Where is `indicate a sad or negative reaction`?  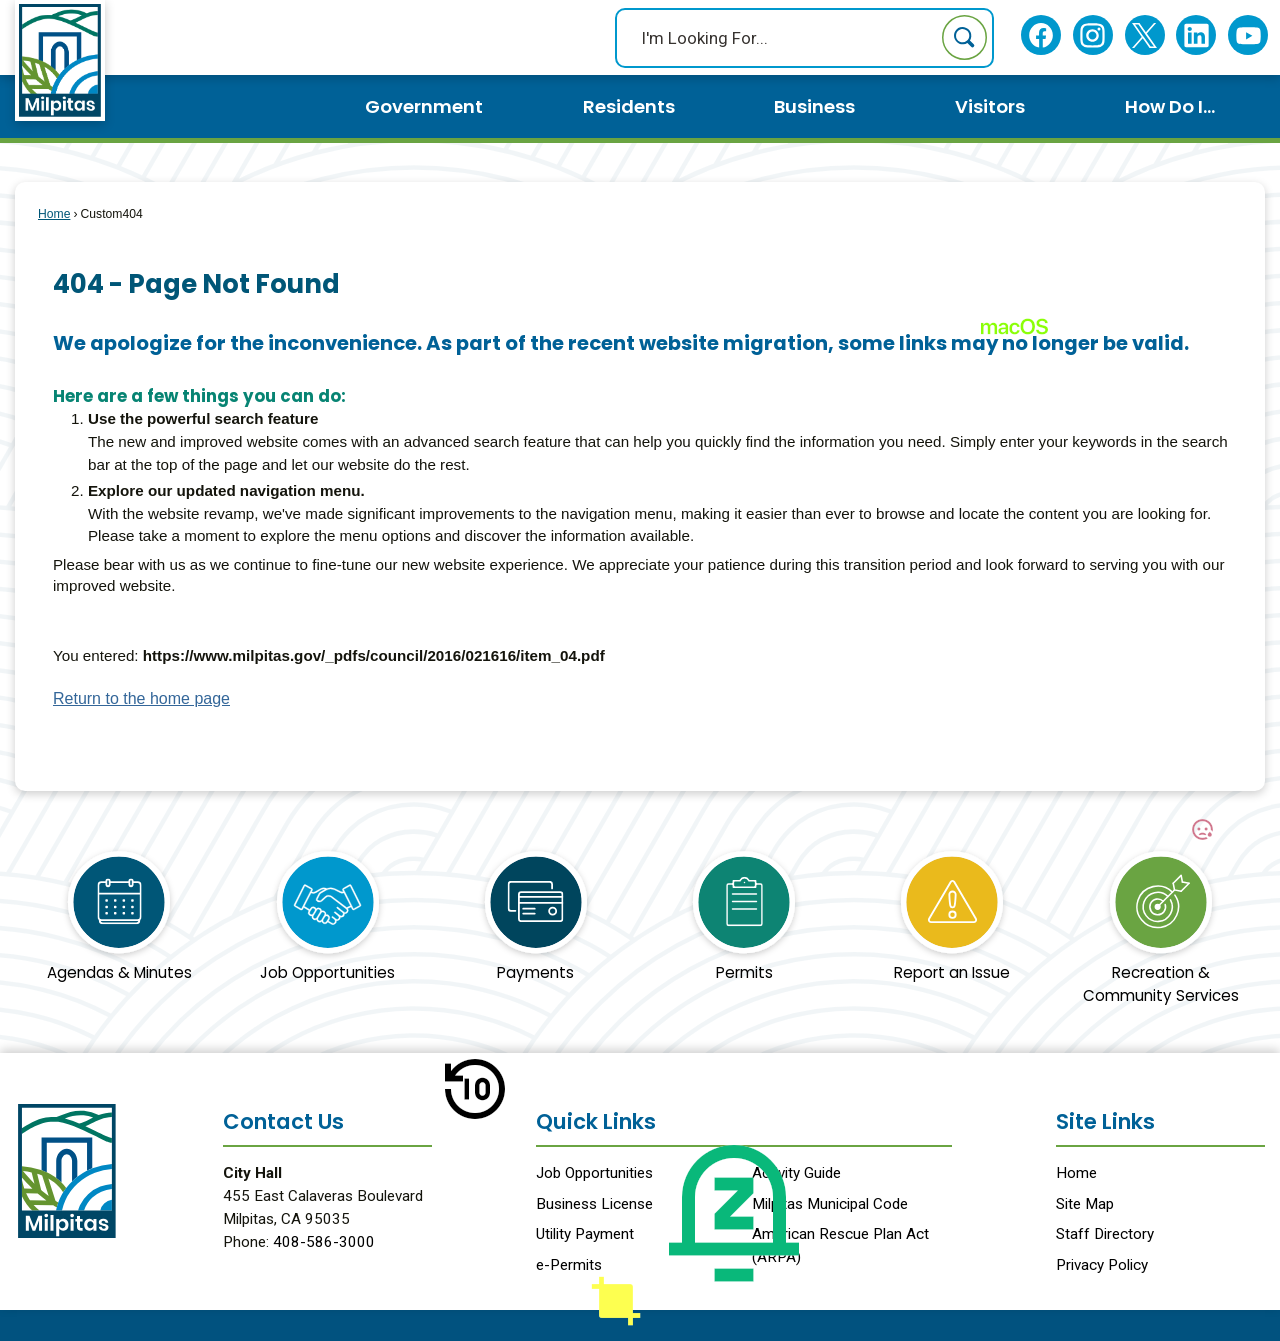 indicate a sad or negative reaction is located at coordinates (1202, 829).